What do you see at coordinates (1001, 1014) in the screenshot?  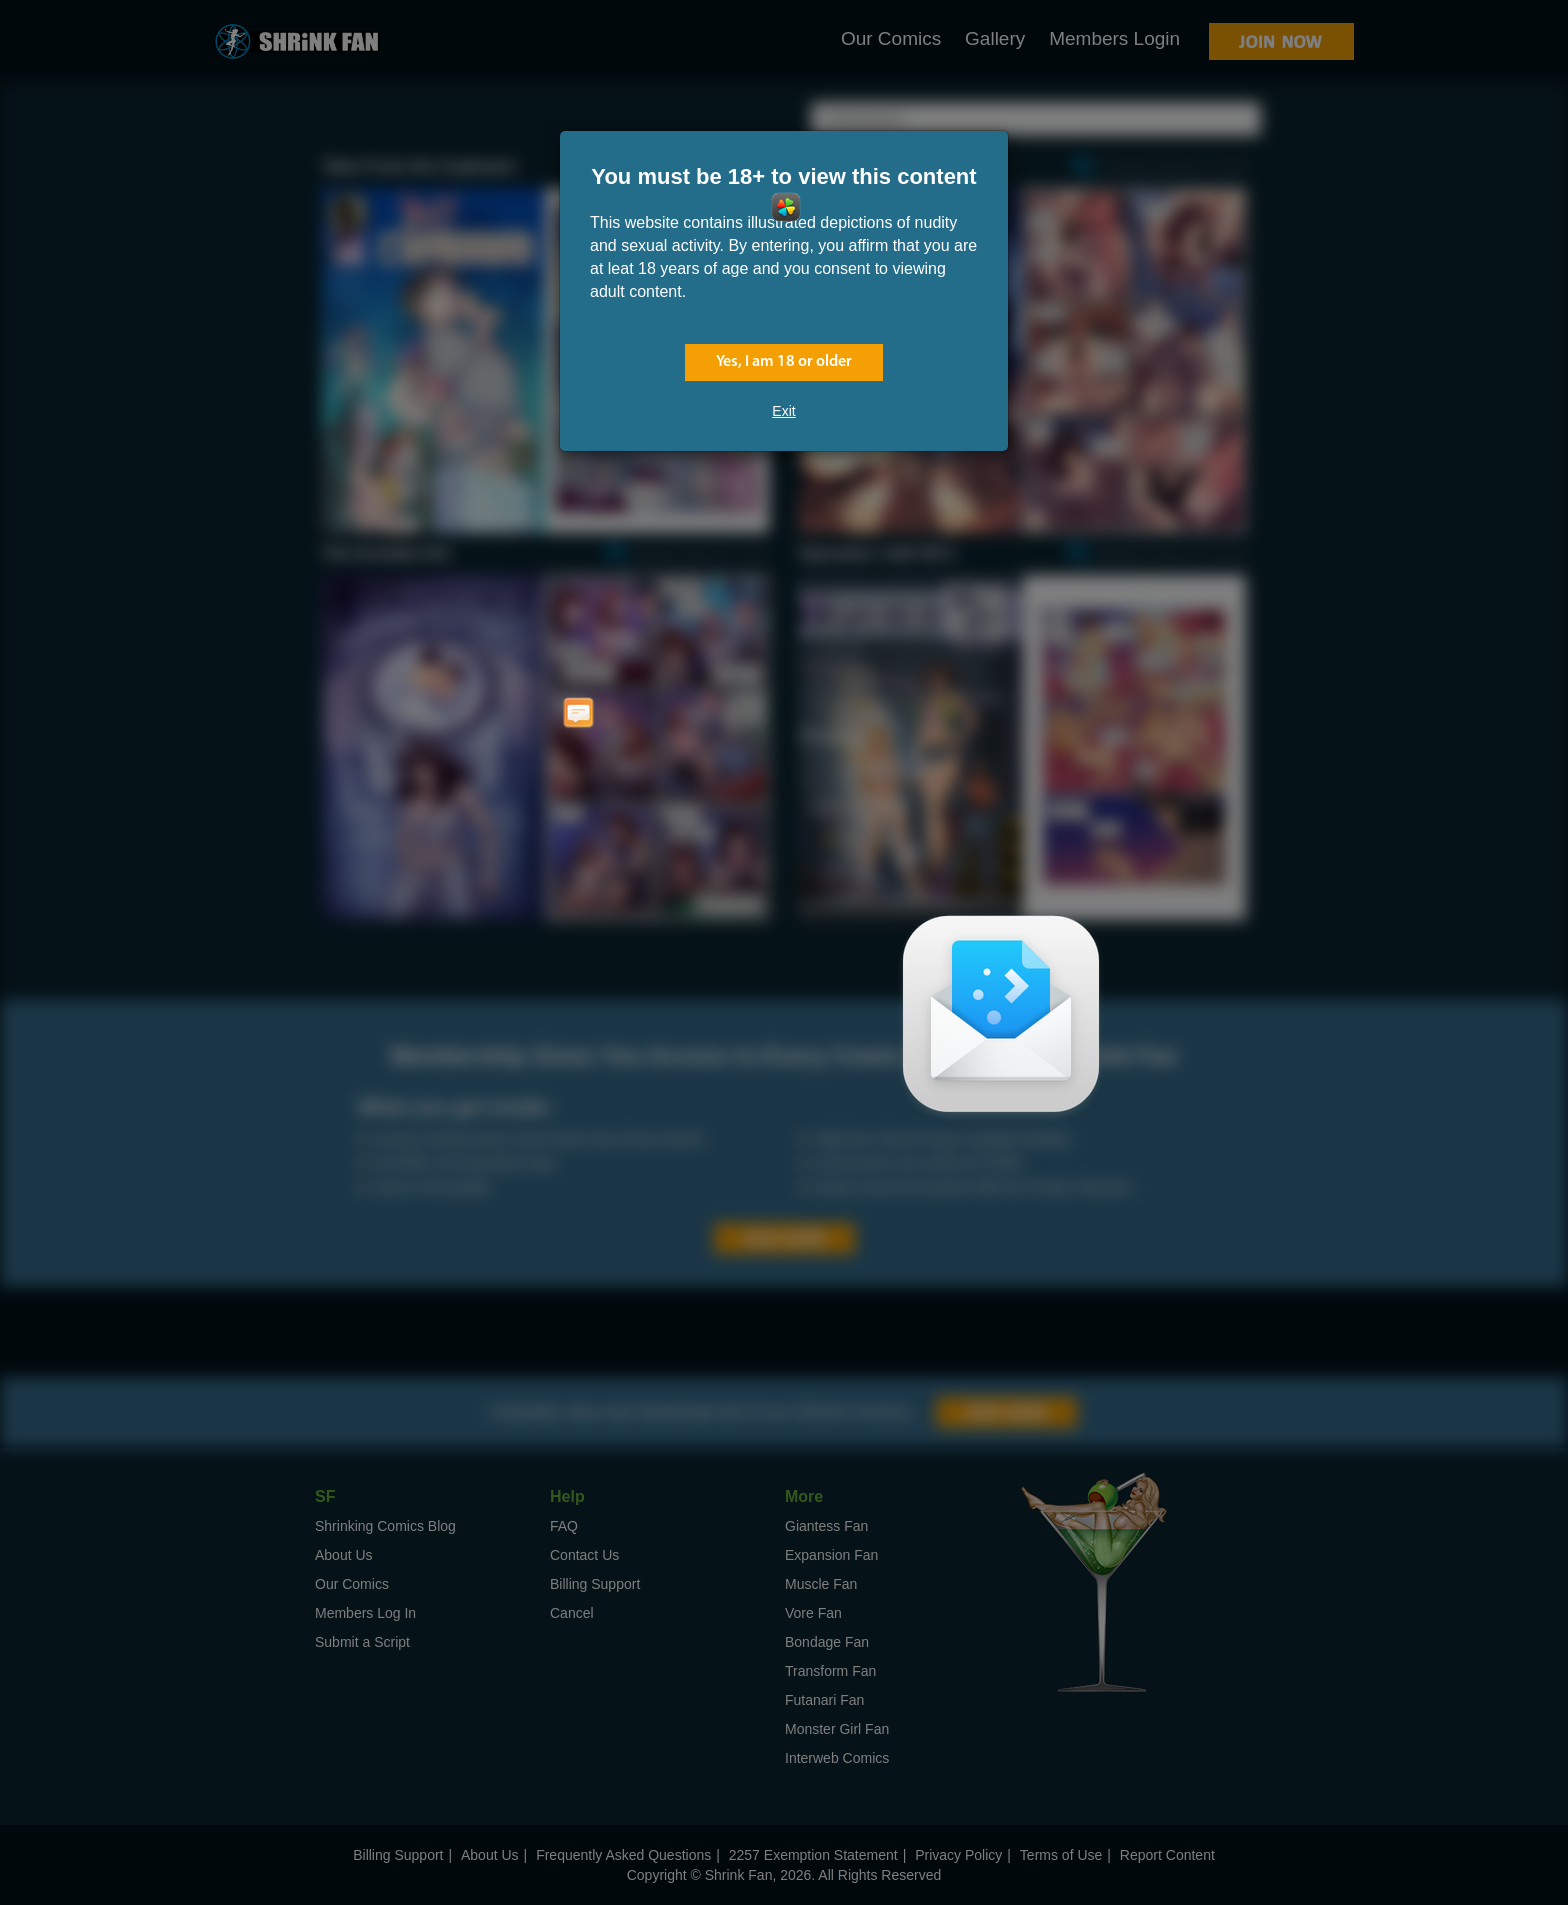 I see `open sieve mail filter editor` at bounding box center [1001, 1014].